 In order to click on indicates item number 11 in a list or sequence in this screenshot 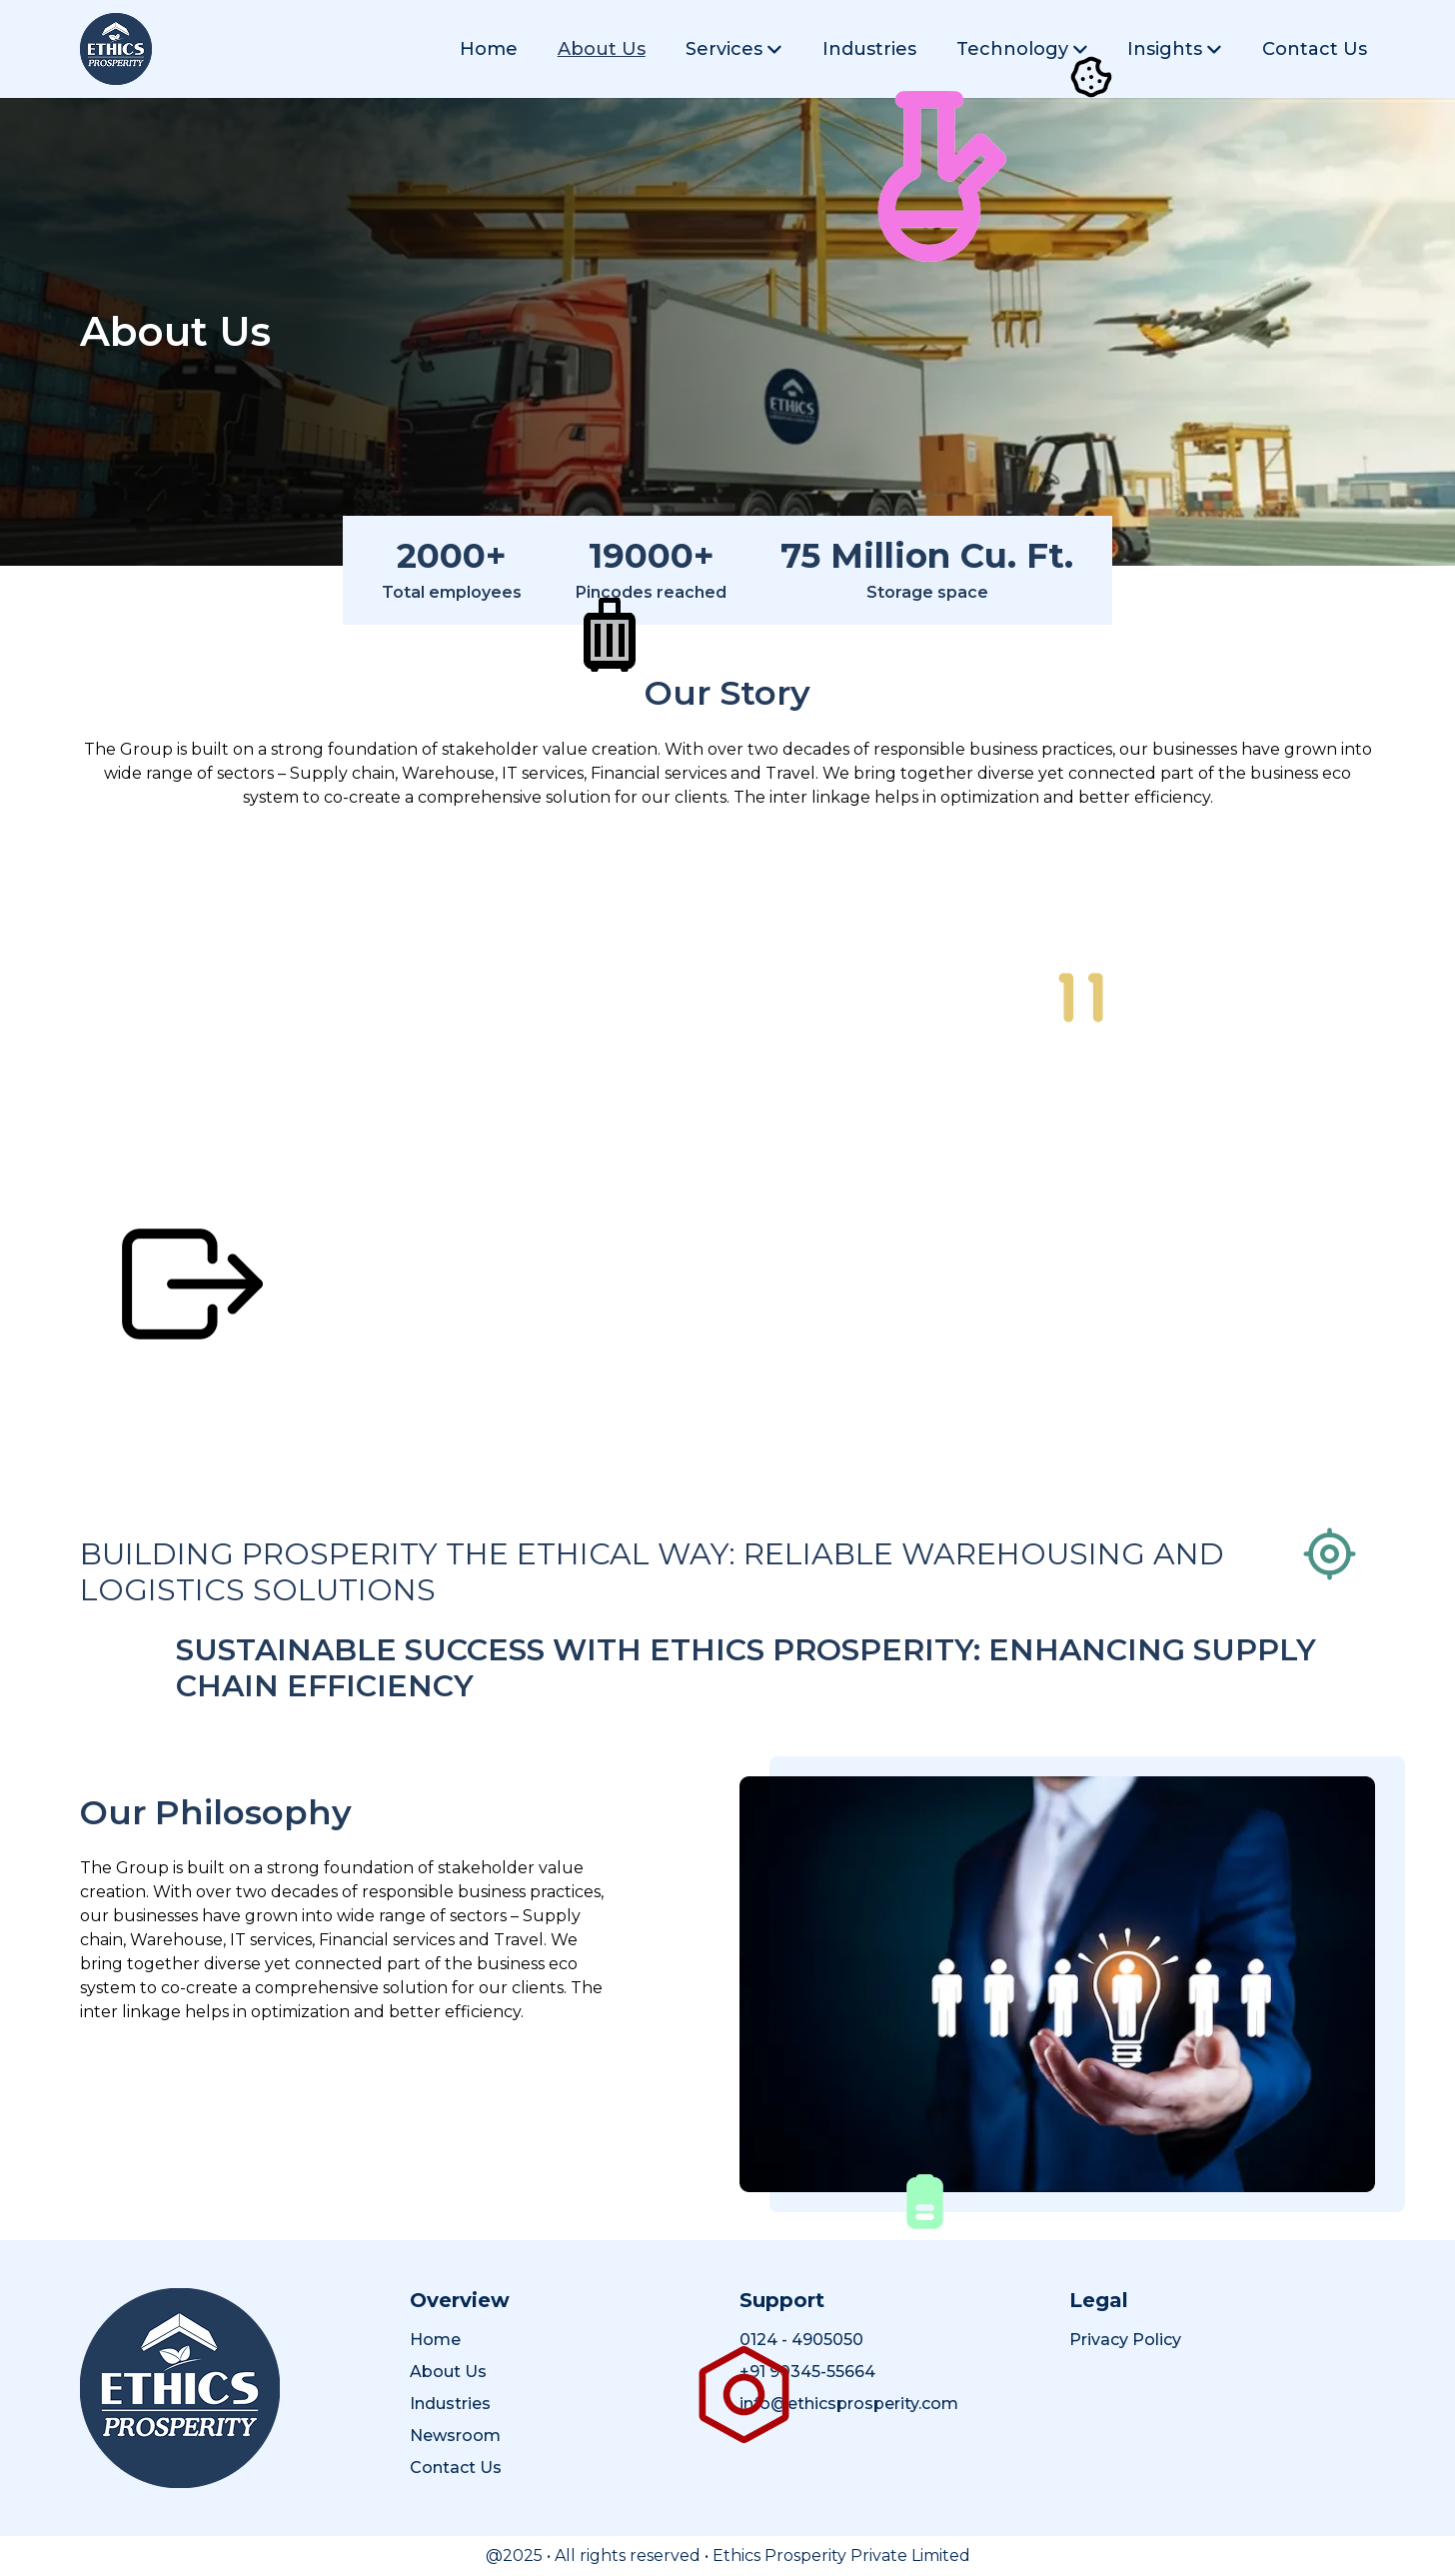, I will do `click(1083, 998)`.